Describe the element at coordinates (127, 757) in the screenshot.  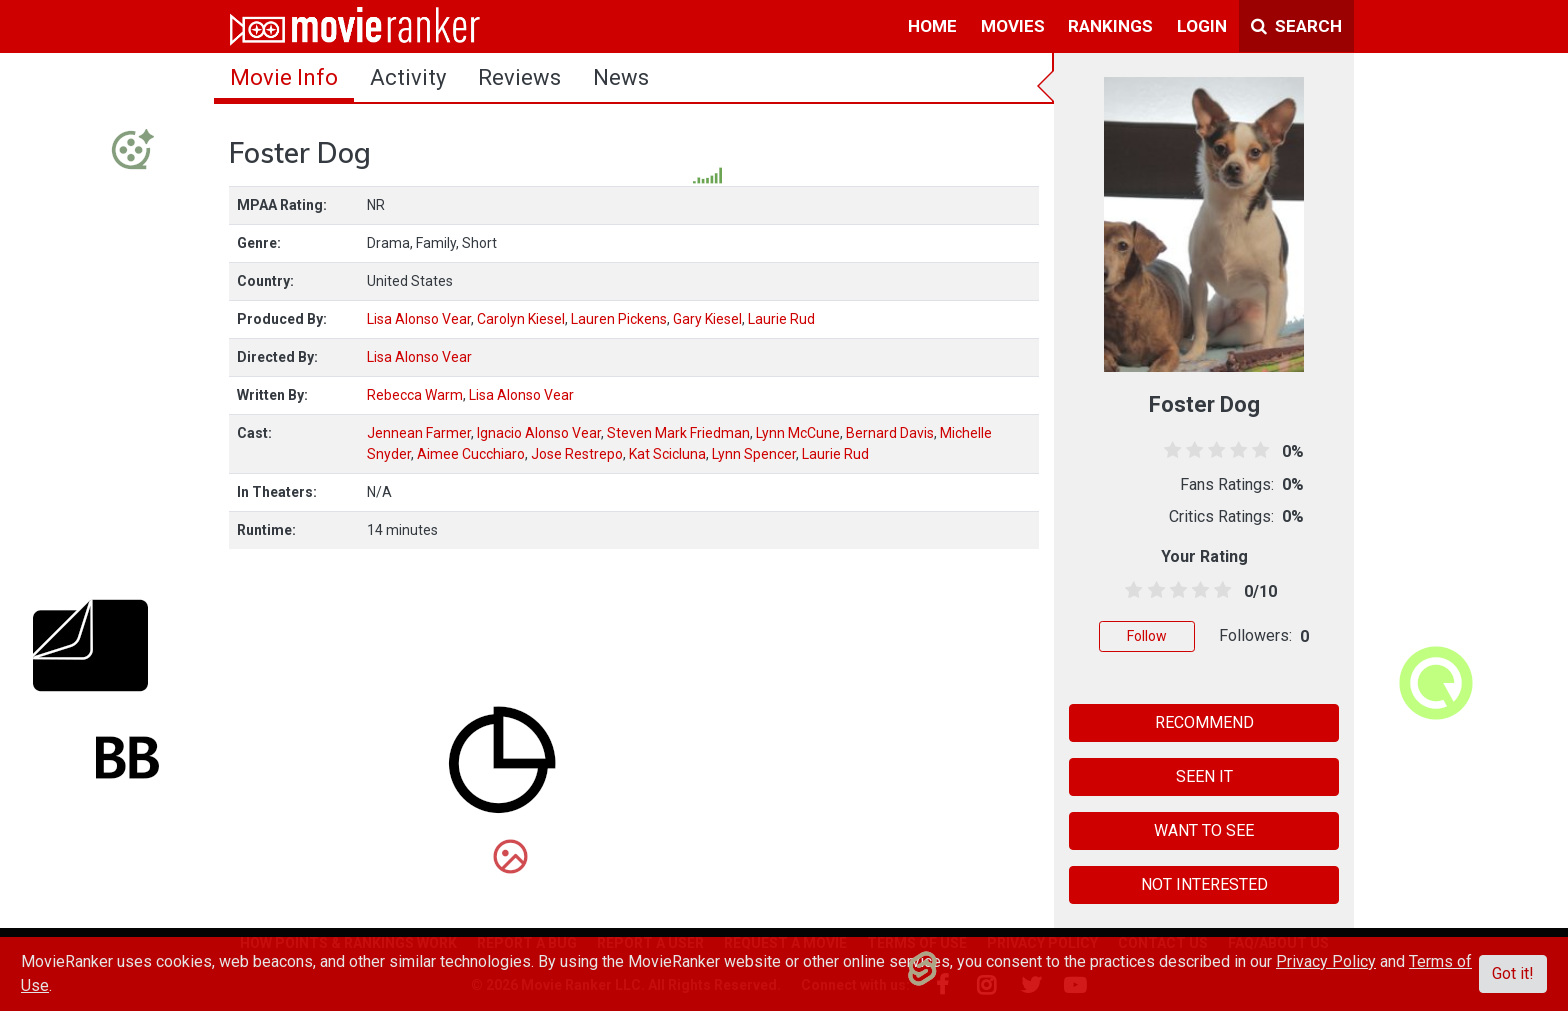
I see `open the BookBub app` at that location.